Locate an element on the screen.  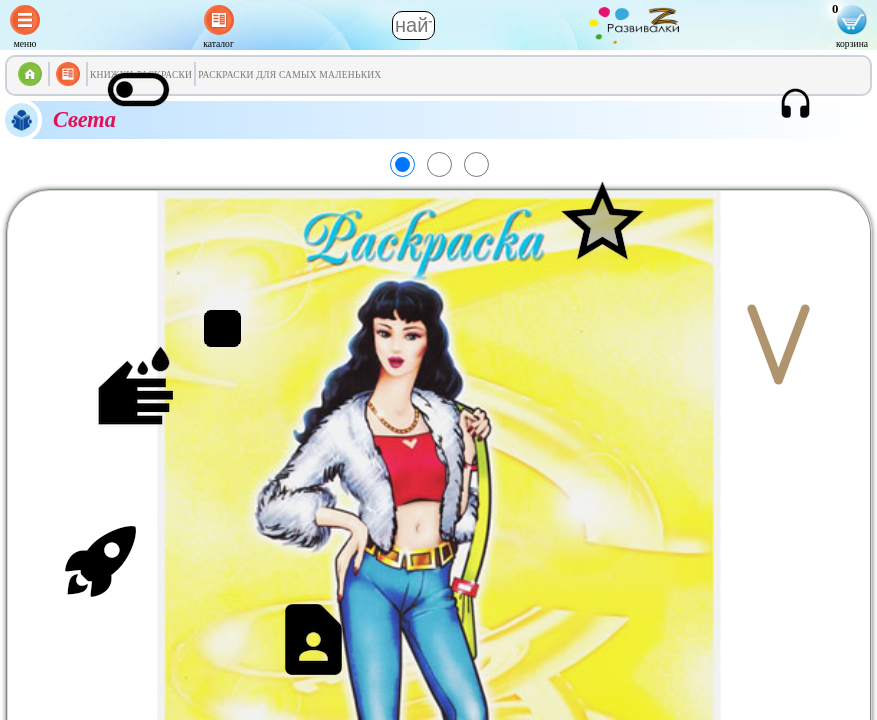
access audio or voice support is located at coordinates (795, 105).